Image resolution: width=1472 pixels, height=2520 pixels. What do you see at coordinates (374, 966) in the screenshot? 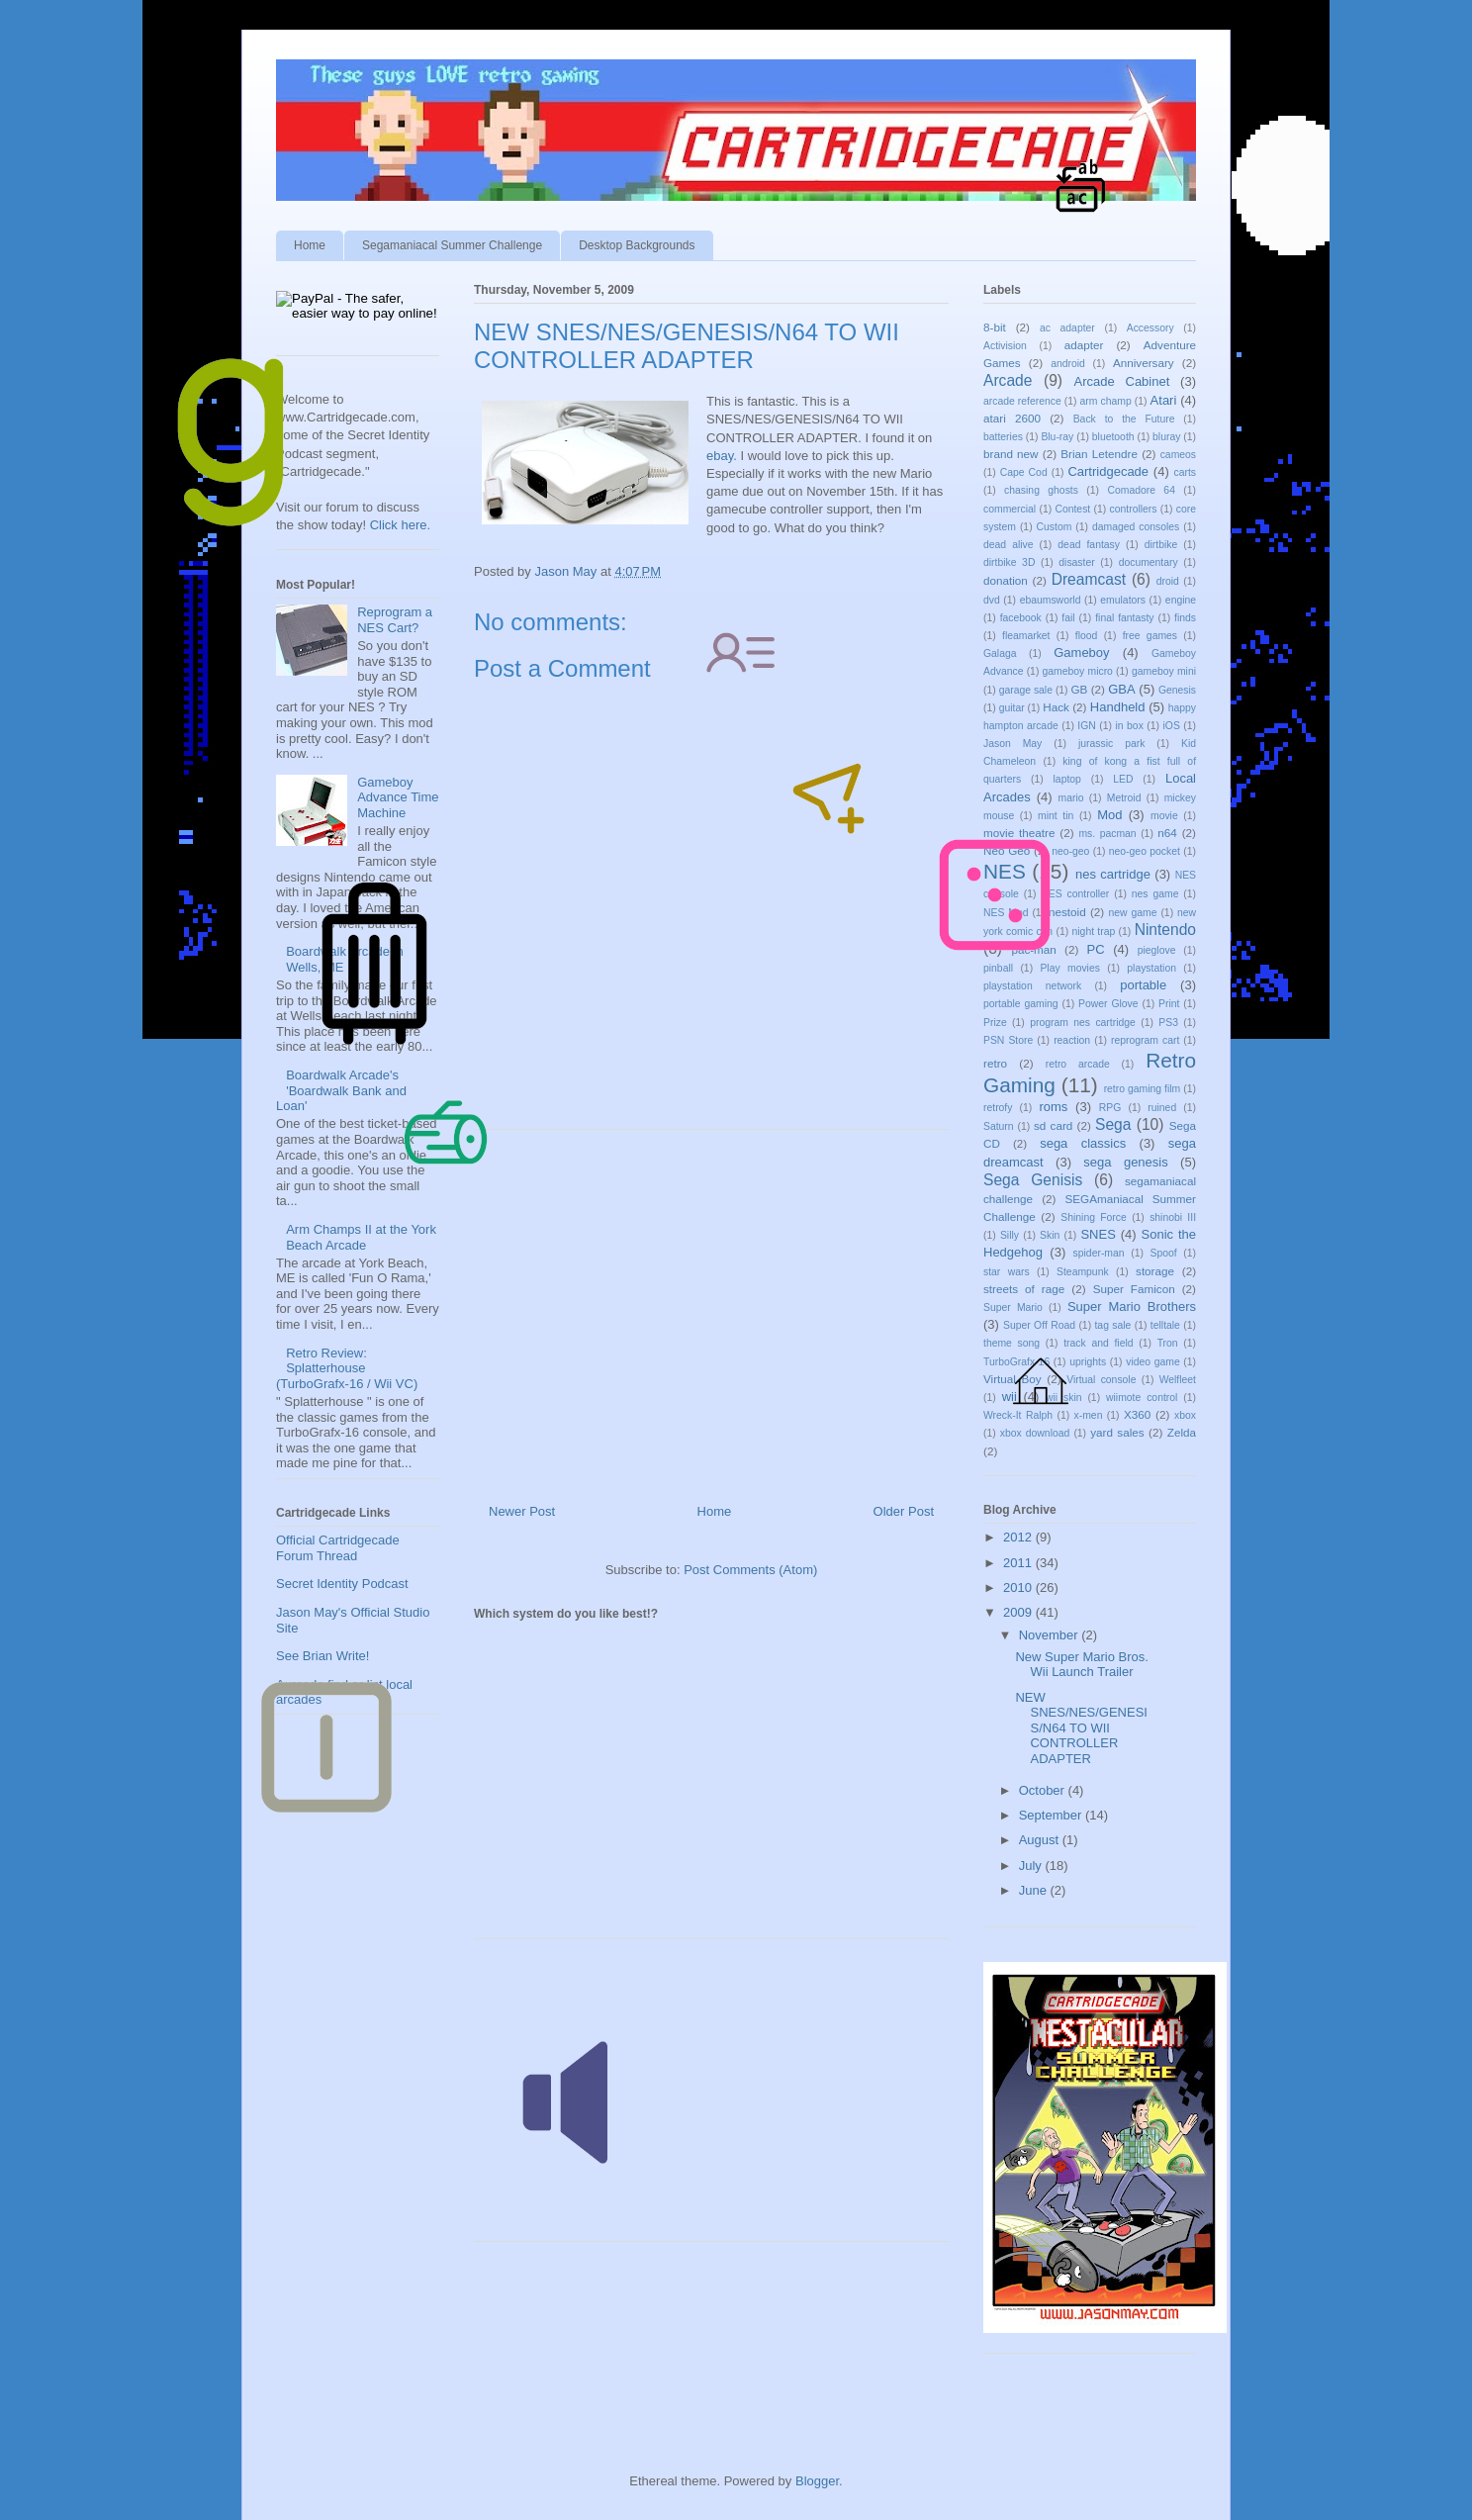
I see `access travel or trip planning features` at bounding box center [374, 966].